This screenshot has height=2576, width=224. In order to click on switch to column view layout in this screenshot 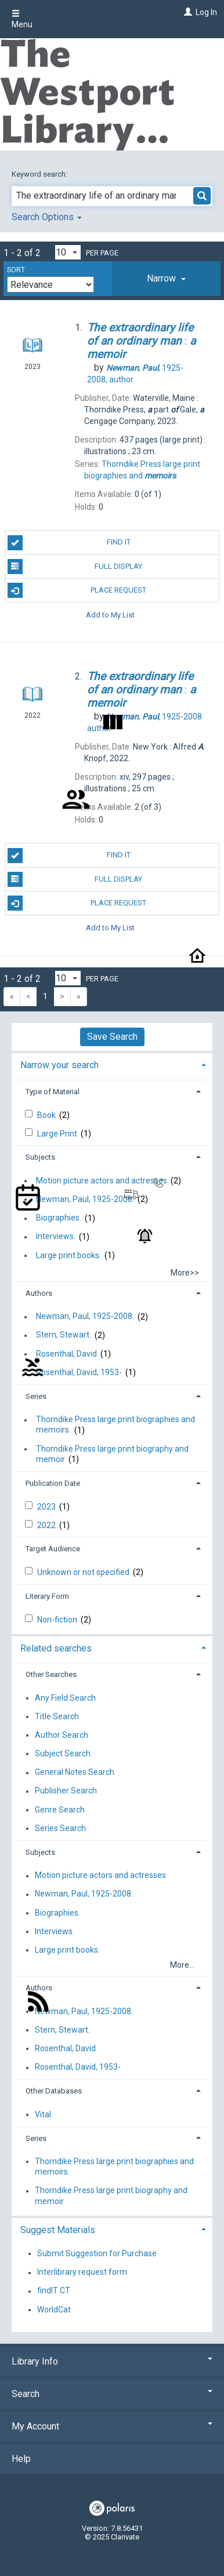, I will do `click(112, 722)`.